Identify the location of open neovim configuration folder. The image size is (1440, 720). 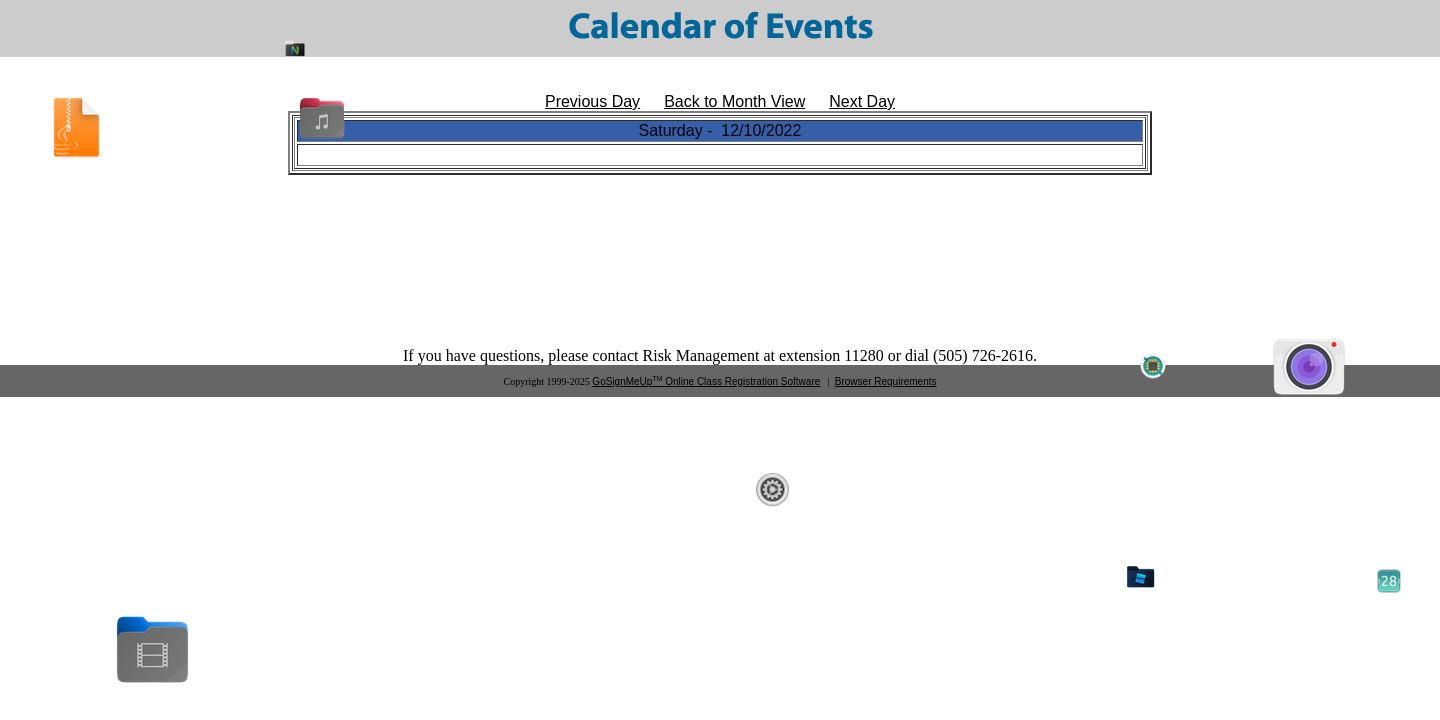
(295, 49).